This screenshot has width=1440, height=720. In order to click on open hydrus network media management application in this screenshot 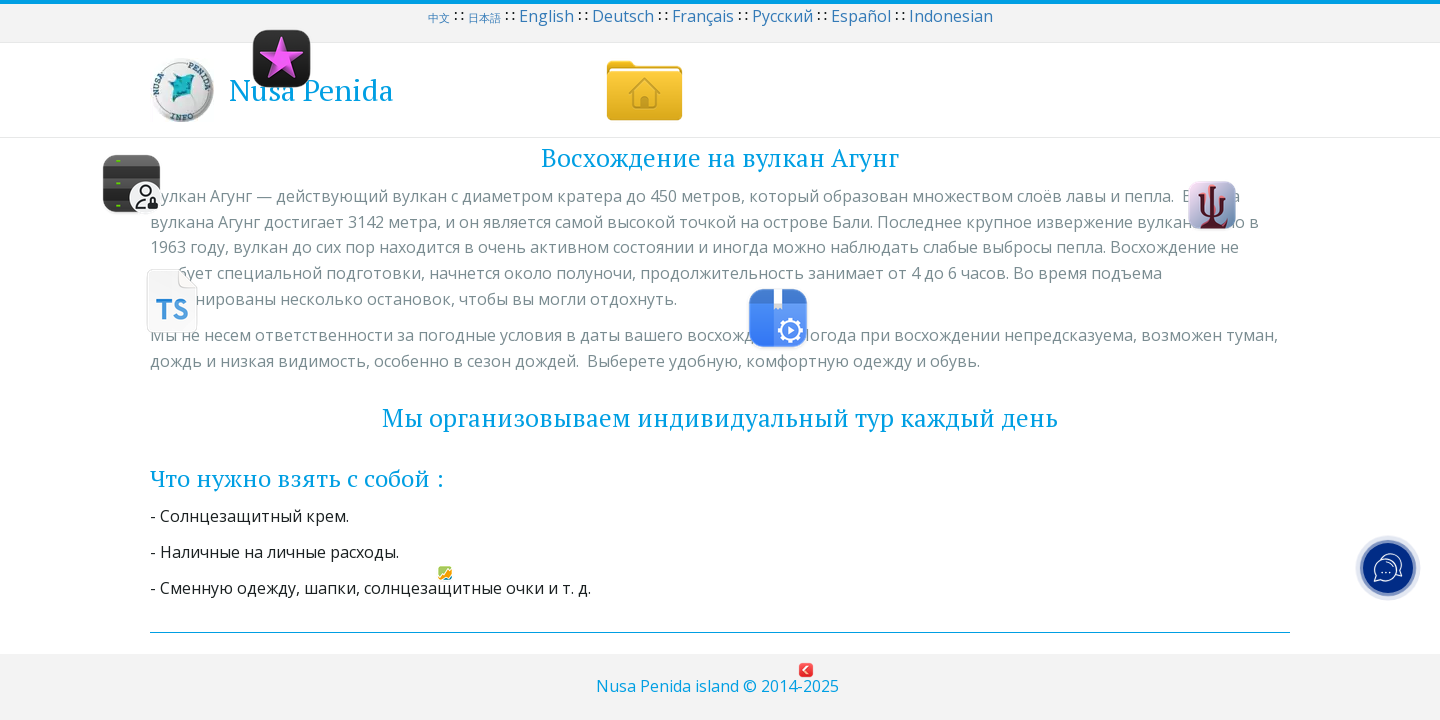, I will do `click(1212, 205)`.